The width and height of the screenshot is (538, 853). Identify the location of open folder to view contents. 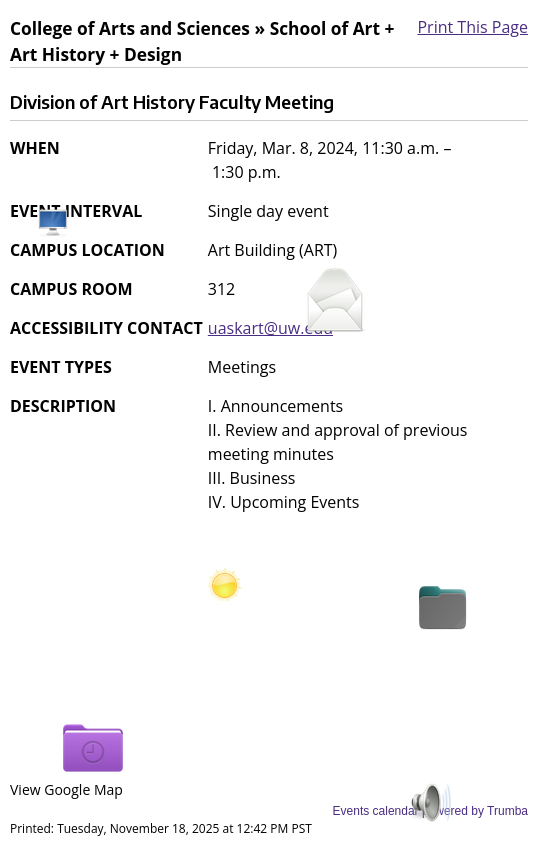
(442, 607).